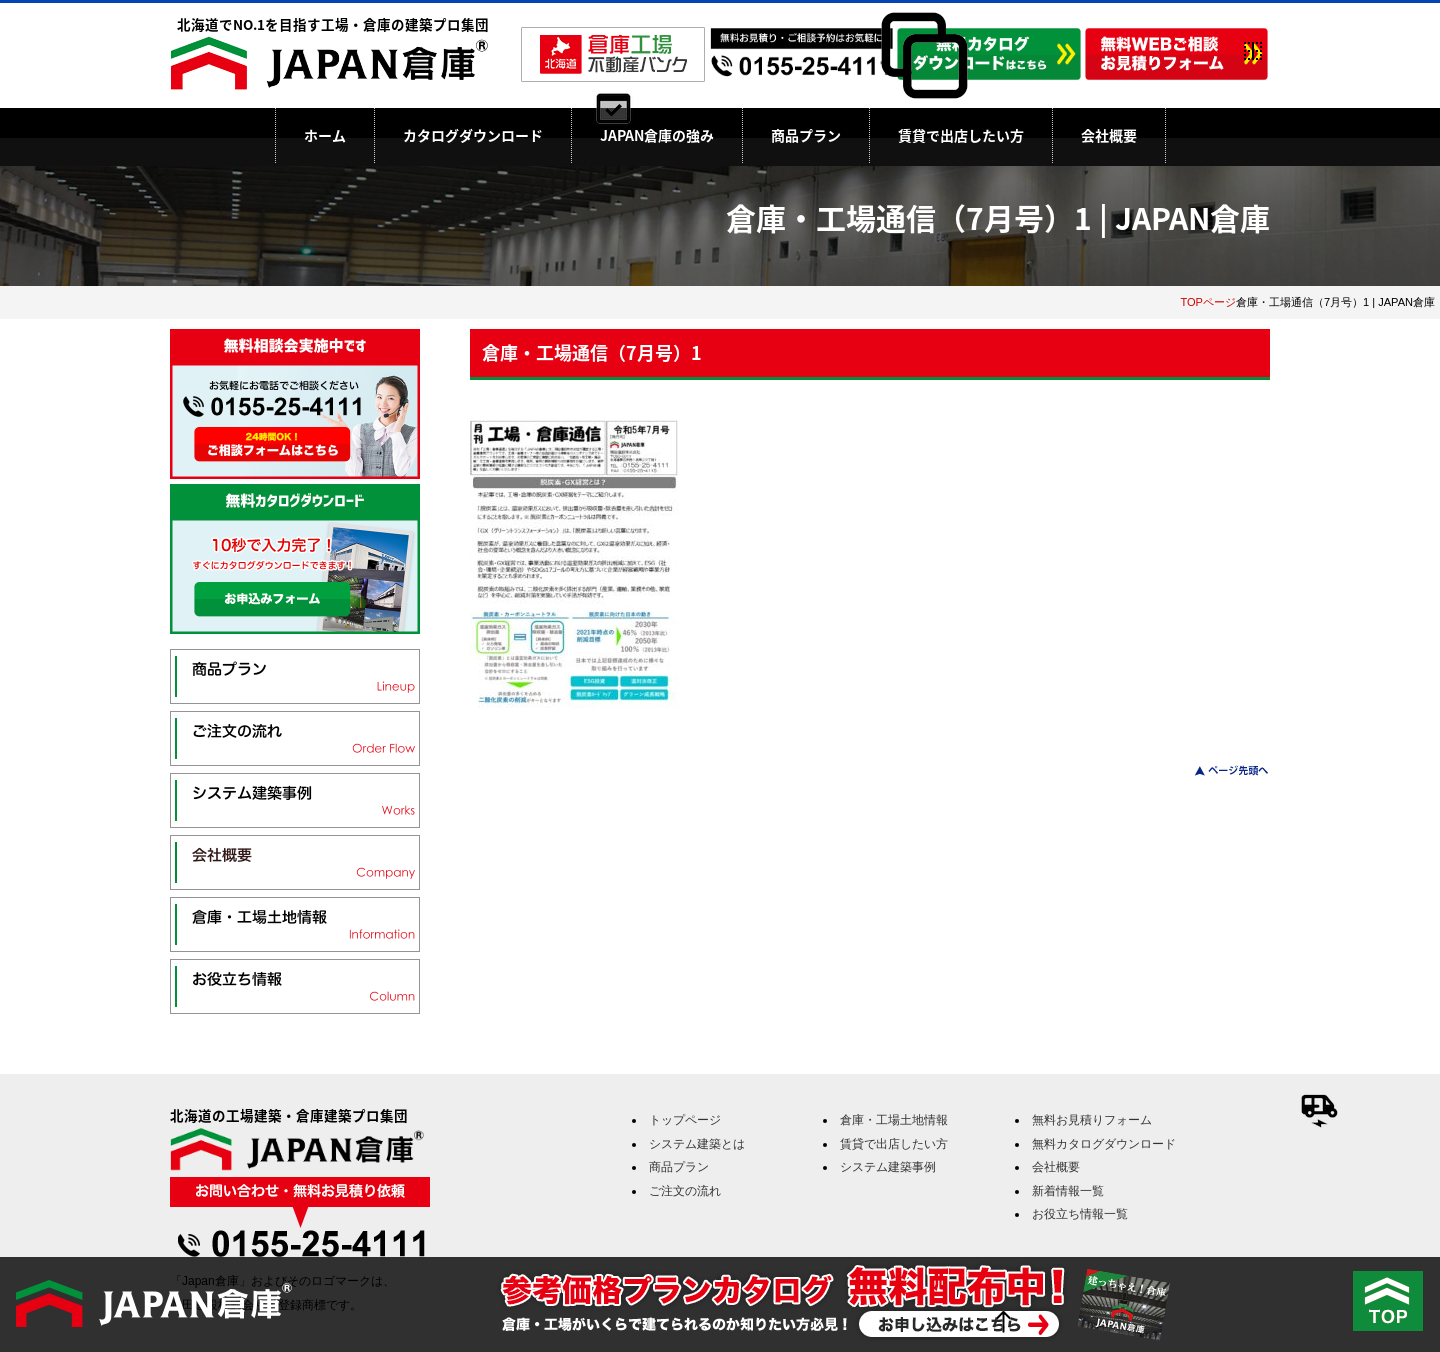 The image size is (1440, 1352). What do you see at coordinates (1319, 1109) in the screenshot?
I see `select electric rickshaw as transport option` at bounding box center [1319, 1109].